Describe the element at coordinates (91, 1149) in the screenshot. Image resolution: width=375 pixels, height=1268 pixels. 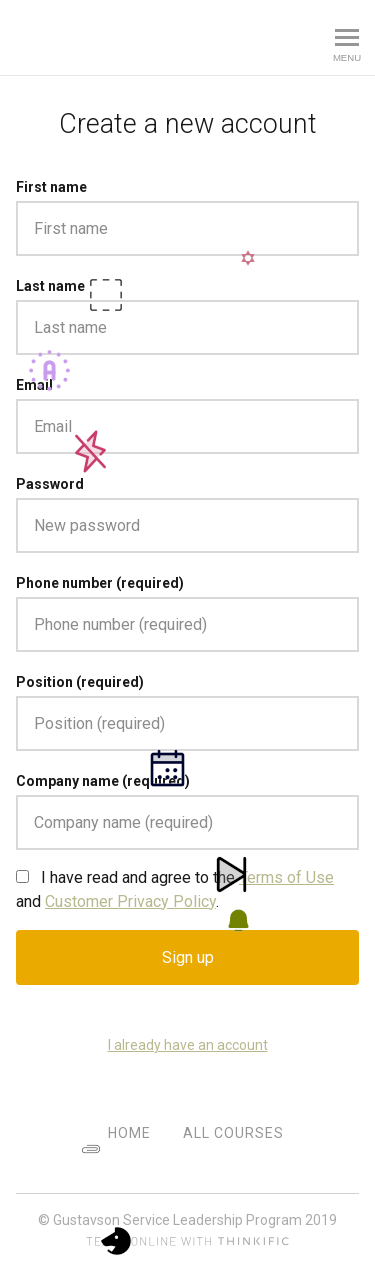
I see `attach a file to your message` at that location.